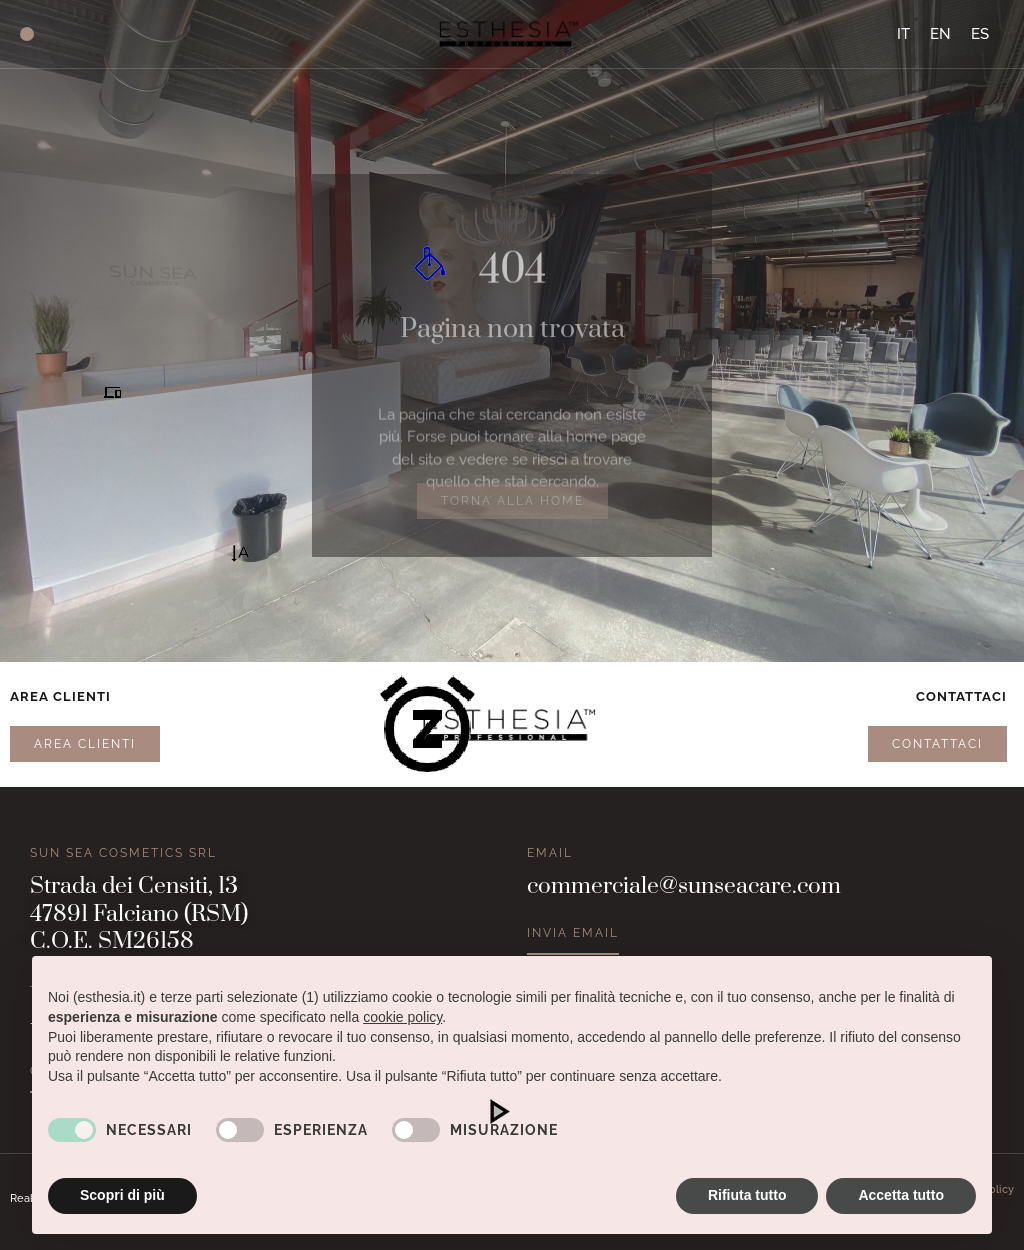 This screenshot has width=1024, height=1250. What do you see at coordinates (497, 1111) in the screenshot?
I see `play media or video content` at bounding box center [497, 1111].